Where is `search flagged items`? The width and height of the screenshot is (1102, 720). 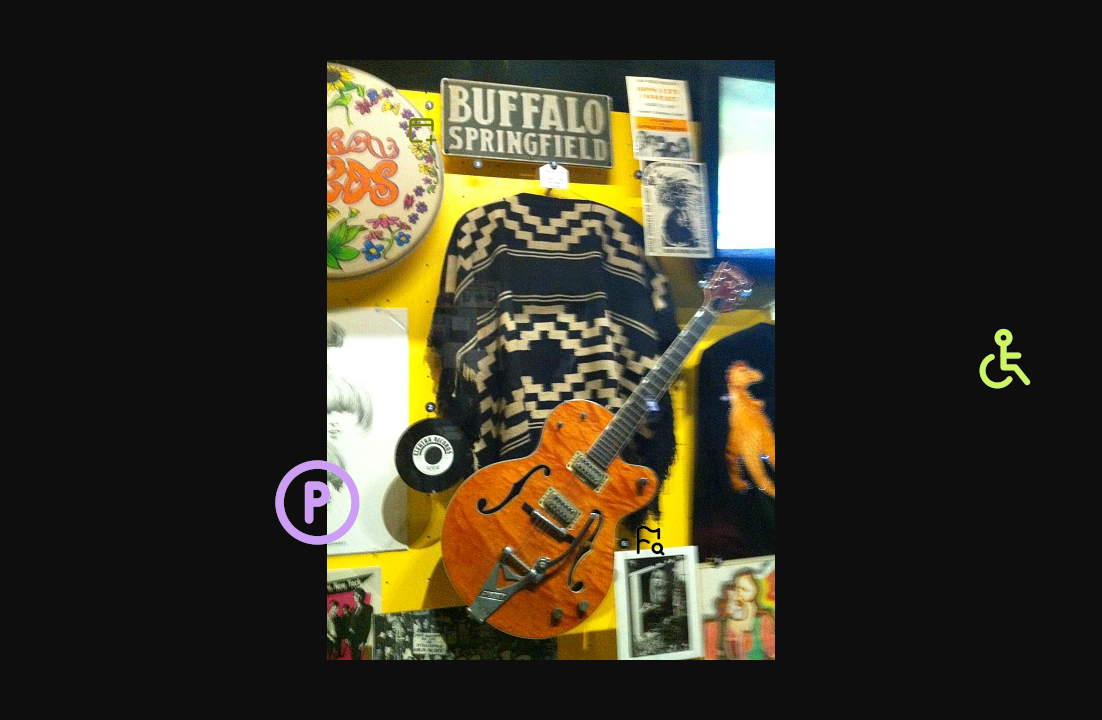
search flagged items is located at coordinates (648, 539).